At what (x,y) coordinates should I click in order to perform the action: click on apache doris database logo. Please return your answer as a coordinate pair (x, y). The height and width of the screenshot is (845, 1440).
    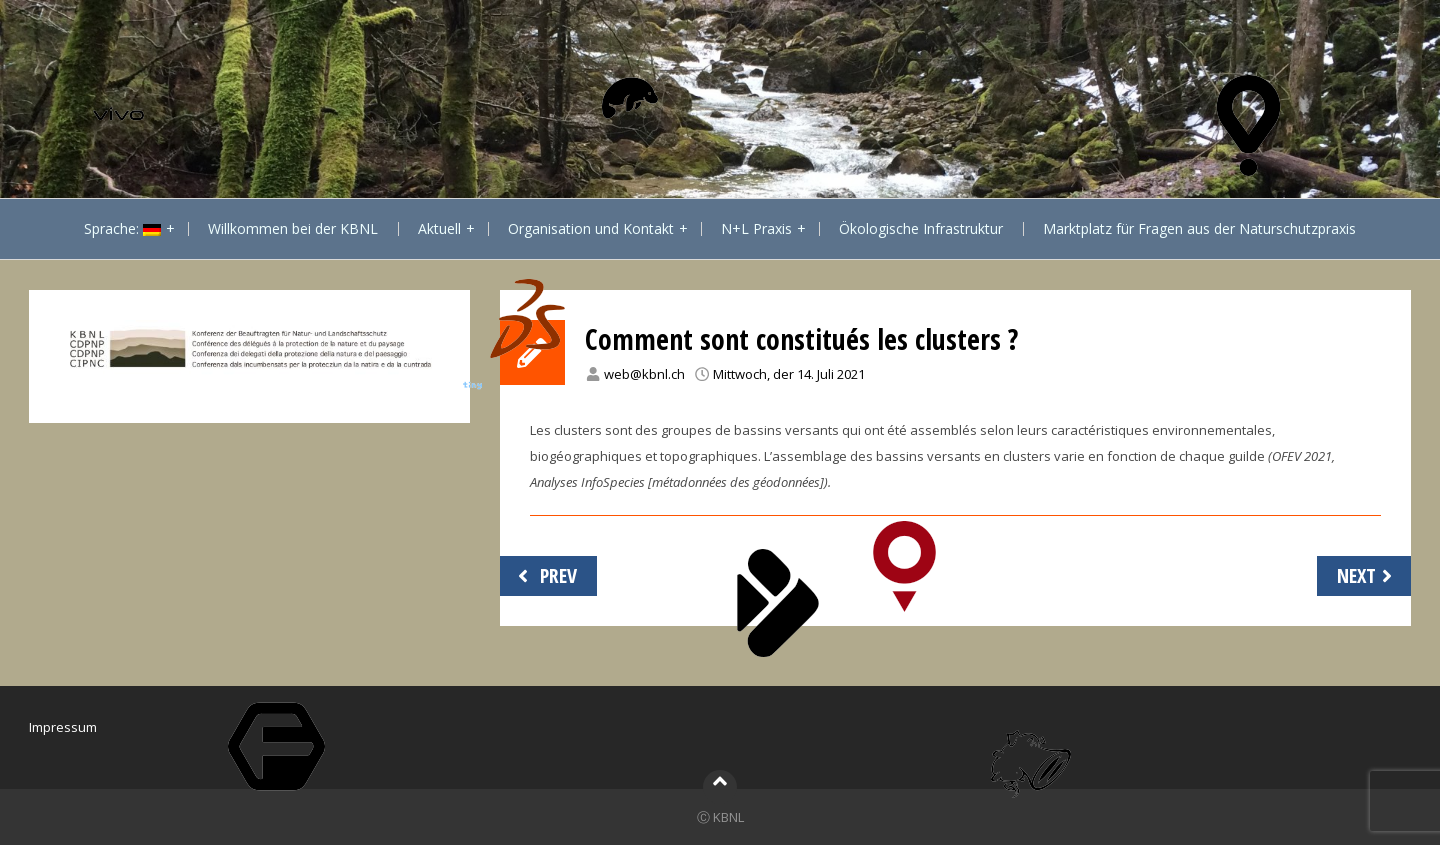
    Looking at the image, I should click on (778, 603).